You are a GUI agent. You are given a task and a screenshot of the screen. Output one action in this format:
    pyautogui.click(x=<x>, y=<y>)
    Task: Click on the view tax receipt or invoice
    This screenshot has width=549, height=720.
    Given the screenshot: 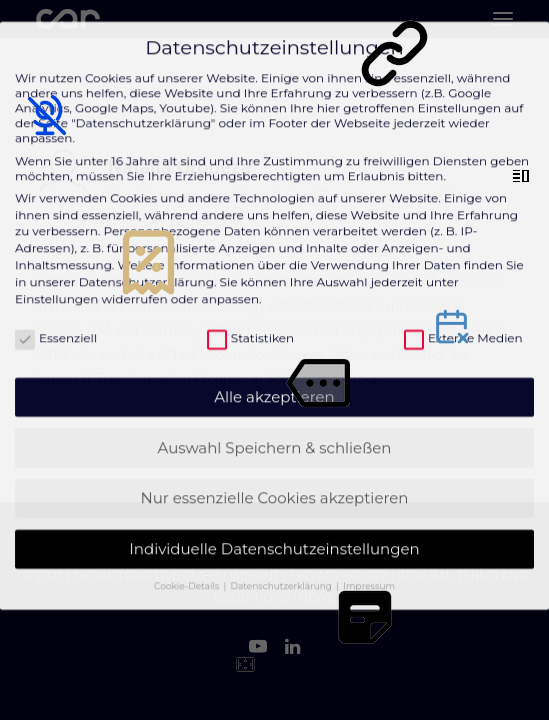 What is the action you would take?
    pyautogui.click(x=148, y=262)
    